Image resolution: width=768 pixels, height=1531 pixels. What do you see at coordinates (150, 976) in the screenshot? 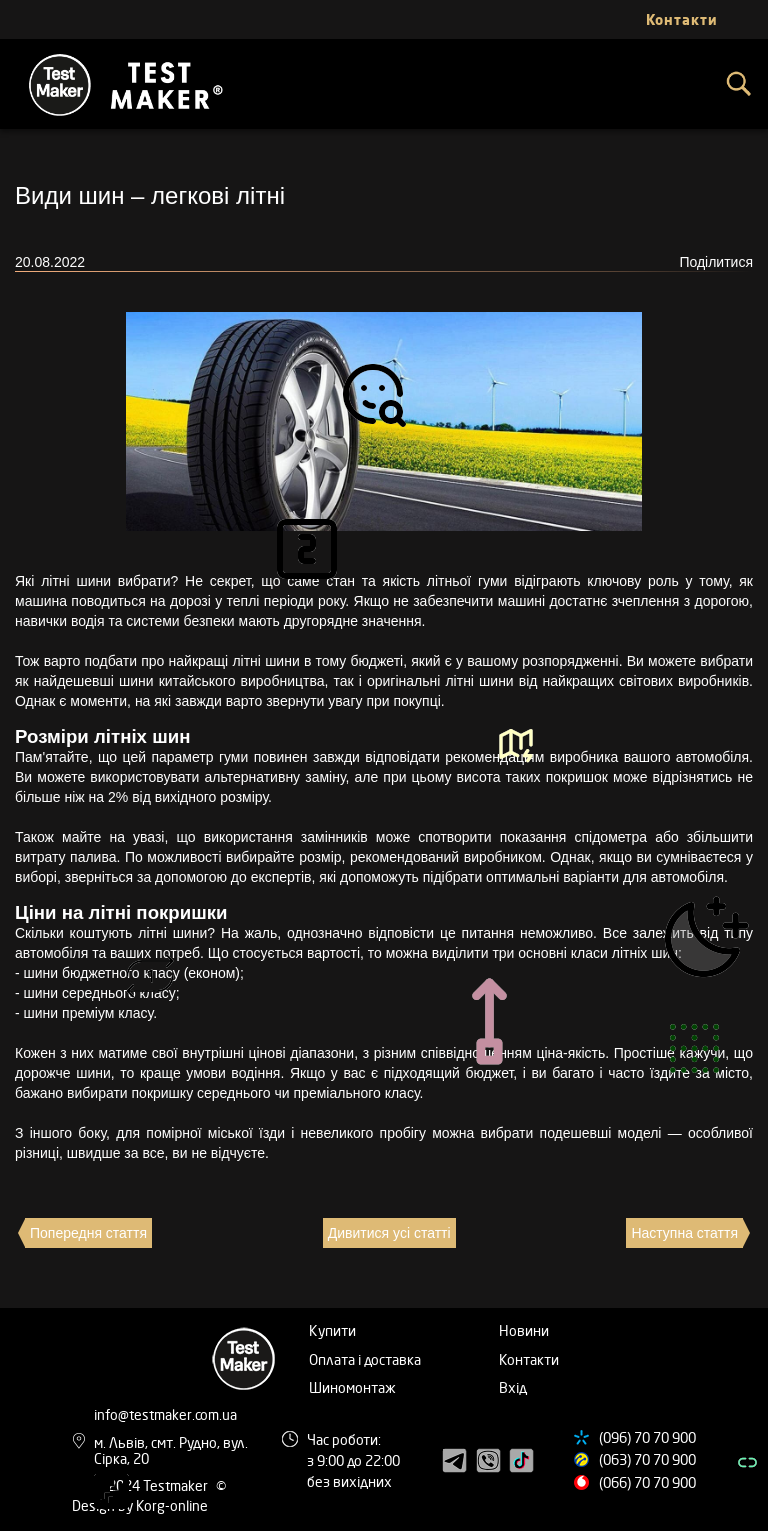
I see `repeat current track once` at bounding box center [150, 976].